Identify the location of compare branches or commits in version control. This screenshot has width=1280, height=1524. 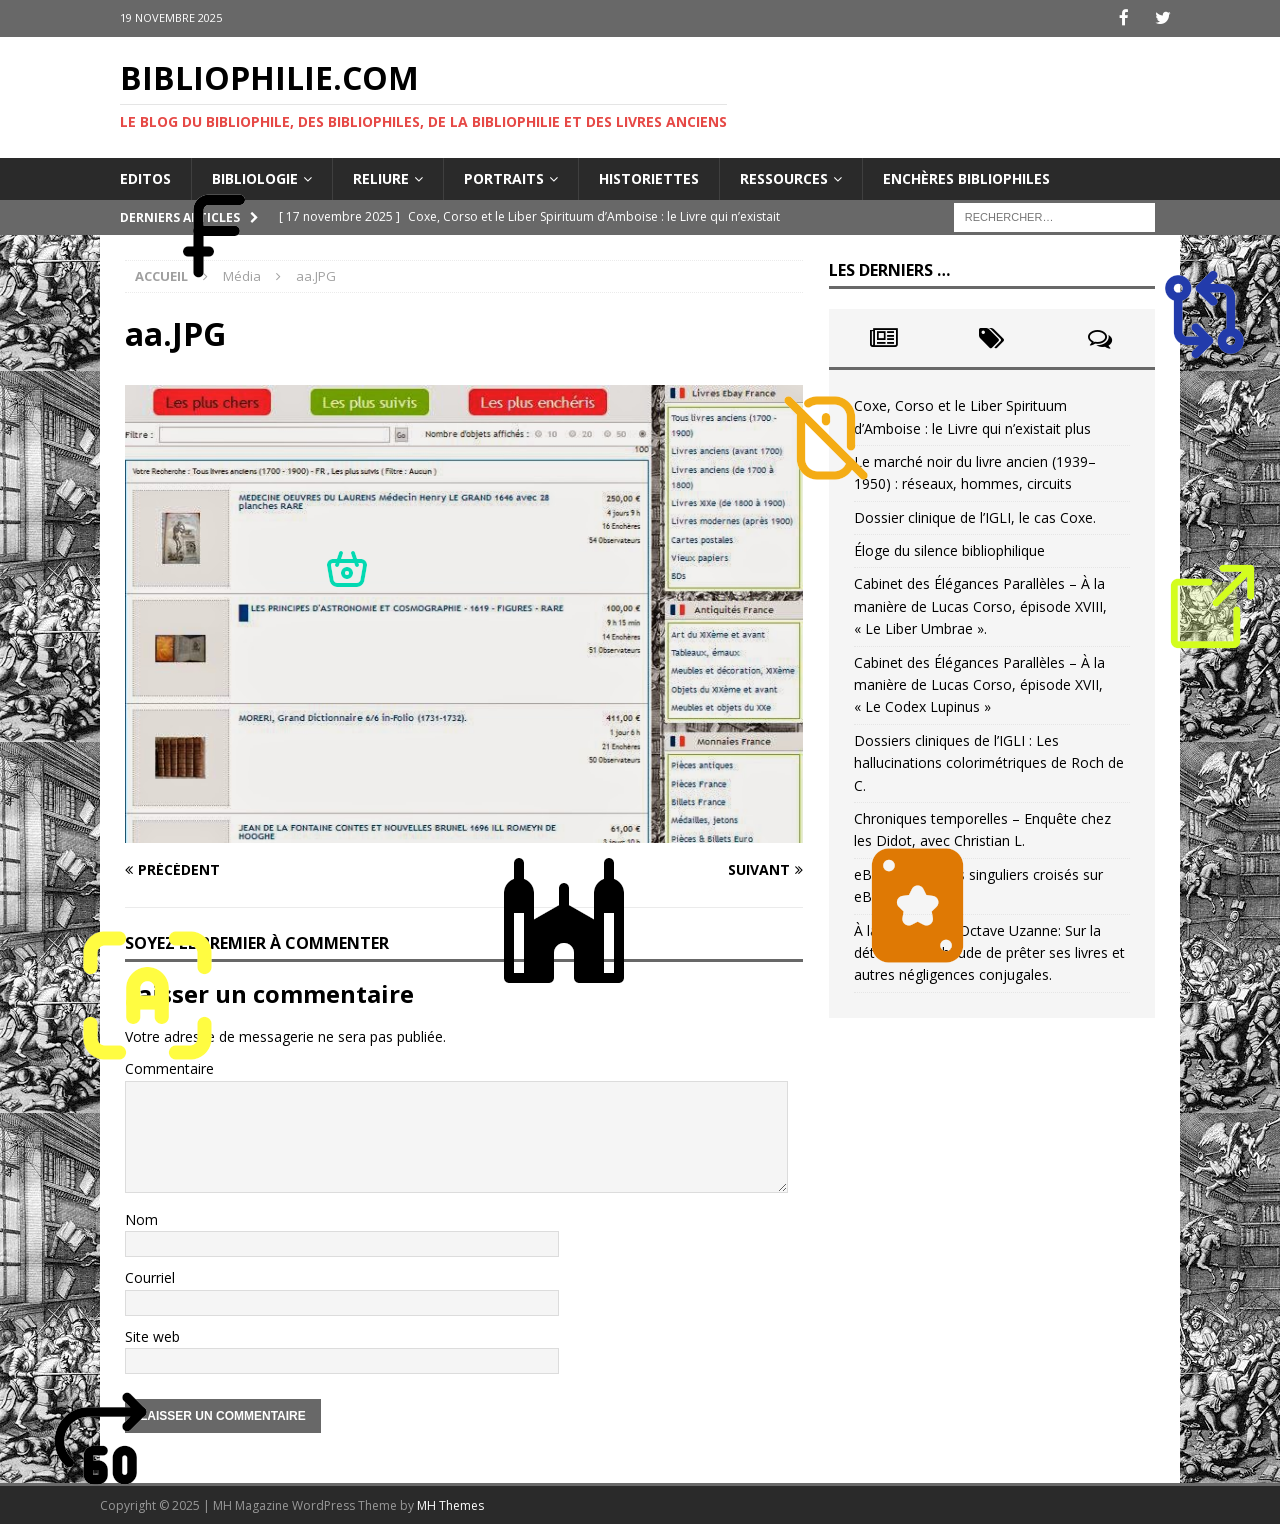
(1204, 314).